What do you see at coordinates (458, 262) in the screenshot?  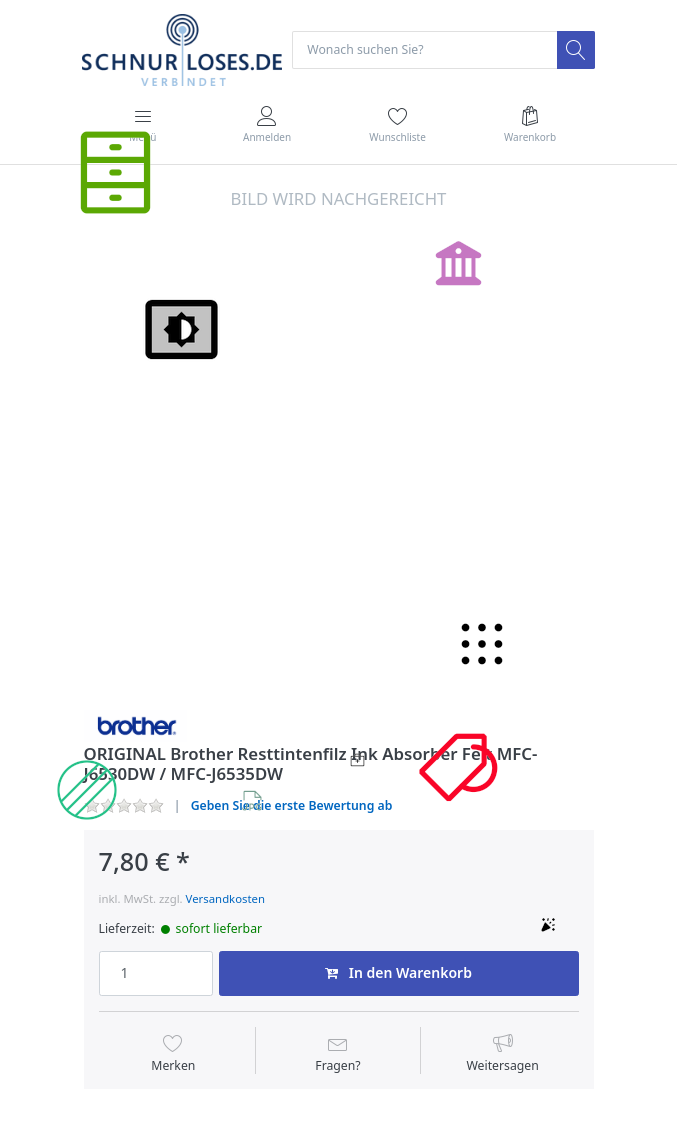 I see `access banking or financial services` at bounding box center [458, 262].